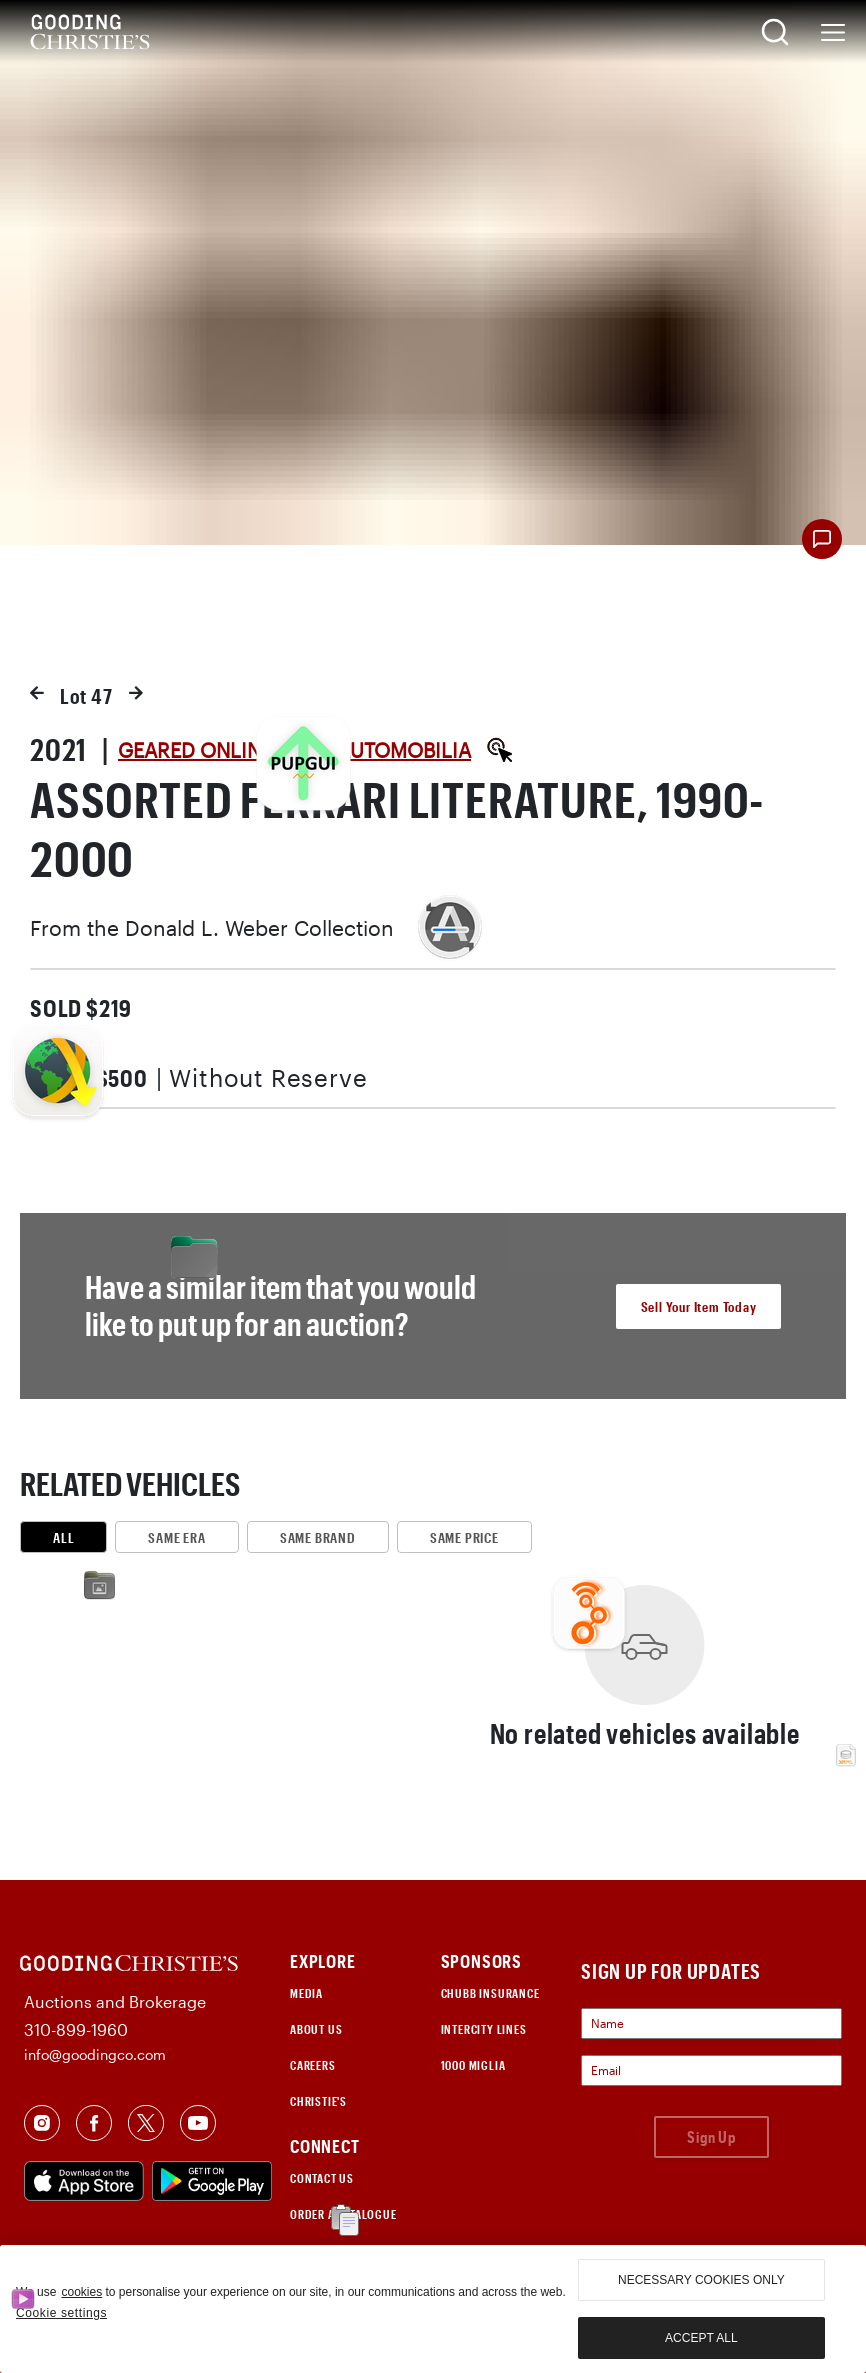  What do you see at coordinates (58, 1071) in the screenshot?
I see `open jdownloader download manager` at bounding box center [58, 1071].